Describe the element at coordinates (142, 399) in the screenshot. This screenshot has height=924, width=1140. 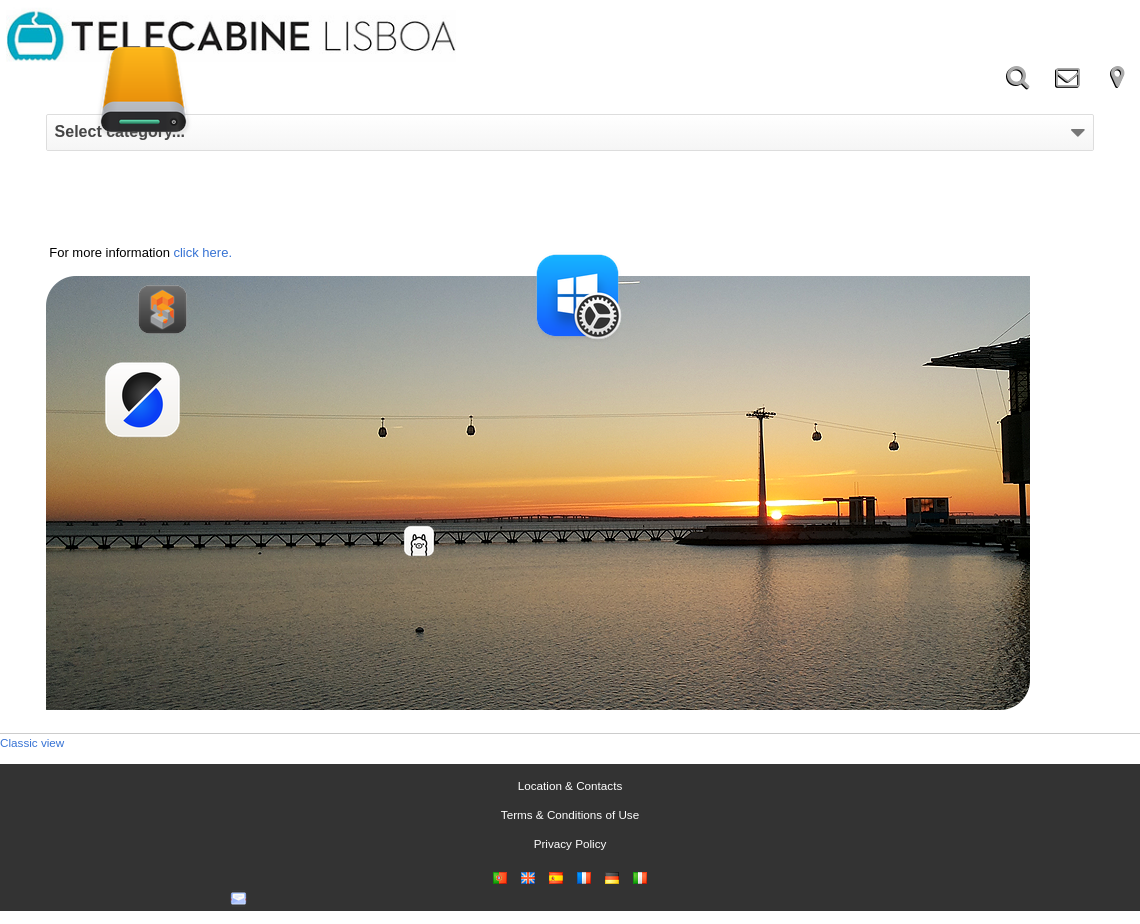
I see `open SuperSlicer 3D printing slicer application` at that location.